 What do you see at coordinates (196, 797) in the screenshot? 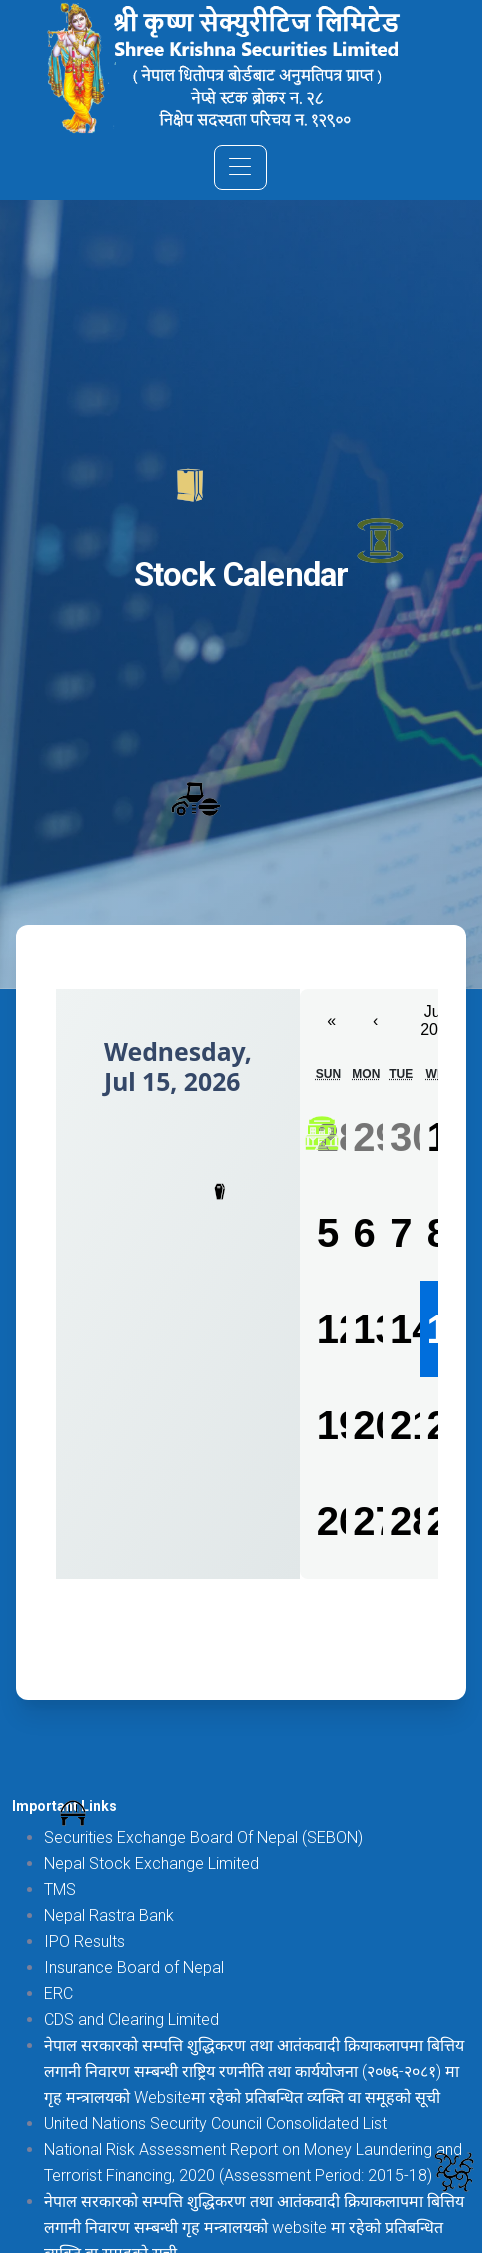
I see `construction or road building category` at bounding box center [196, 797].